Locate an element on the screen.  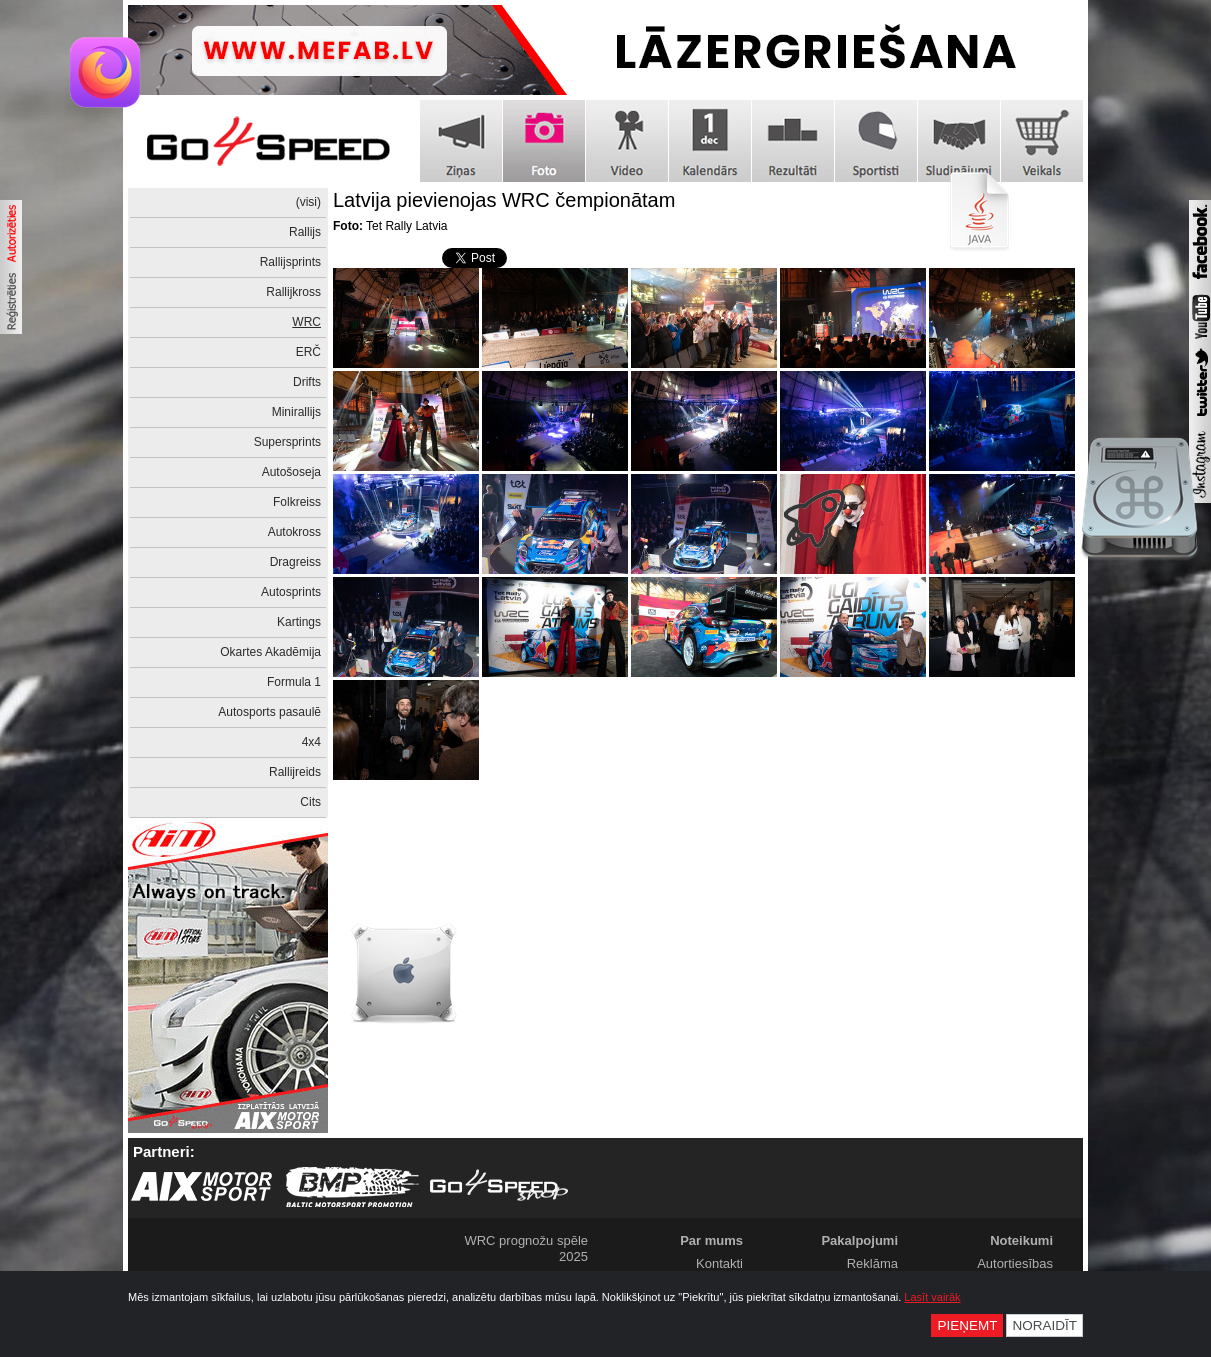
a java source code file is located at coordinates (979, 211).